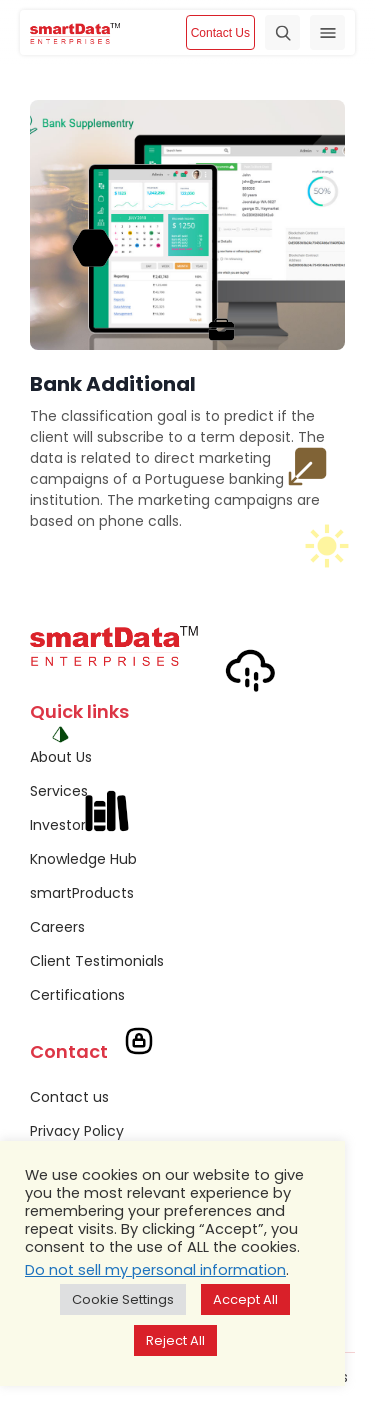 This screenshot has width=375, height=1401. What do you see at coordinates (60, 734) in the screenshot?
I see `access color or light spectrum settings` at bounding box center [60, 734].